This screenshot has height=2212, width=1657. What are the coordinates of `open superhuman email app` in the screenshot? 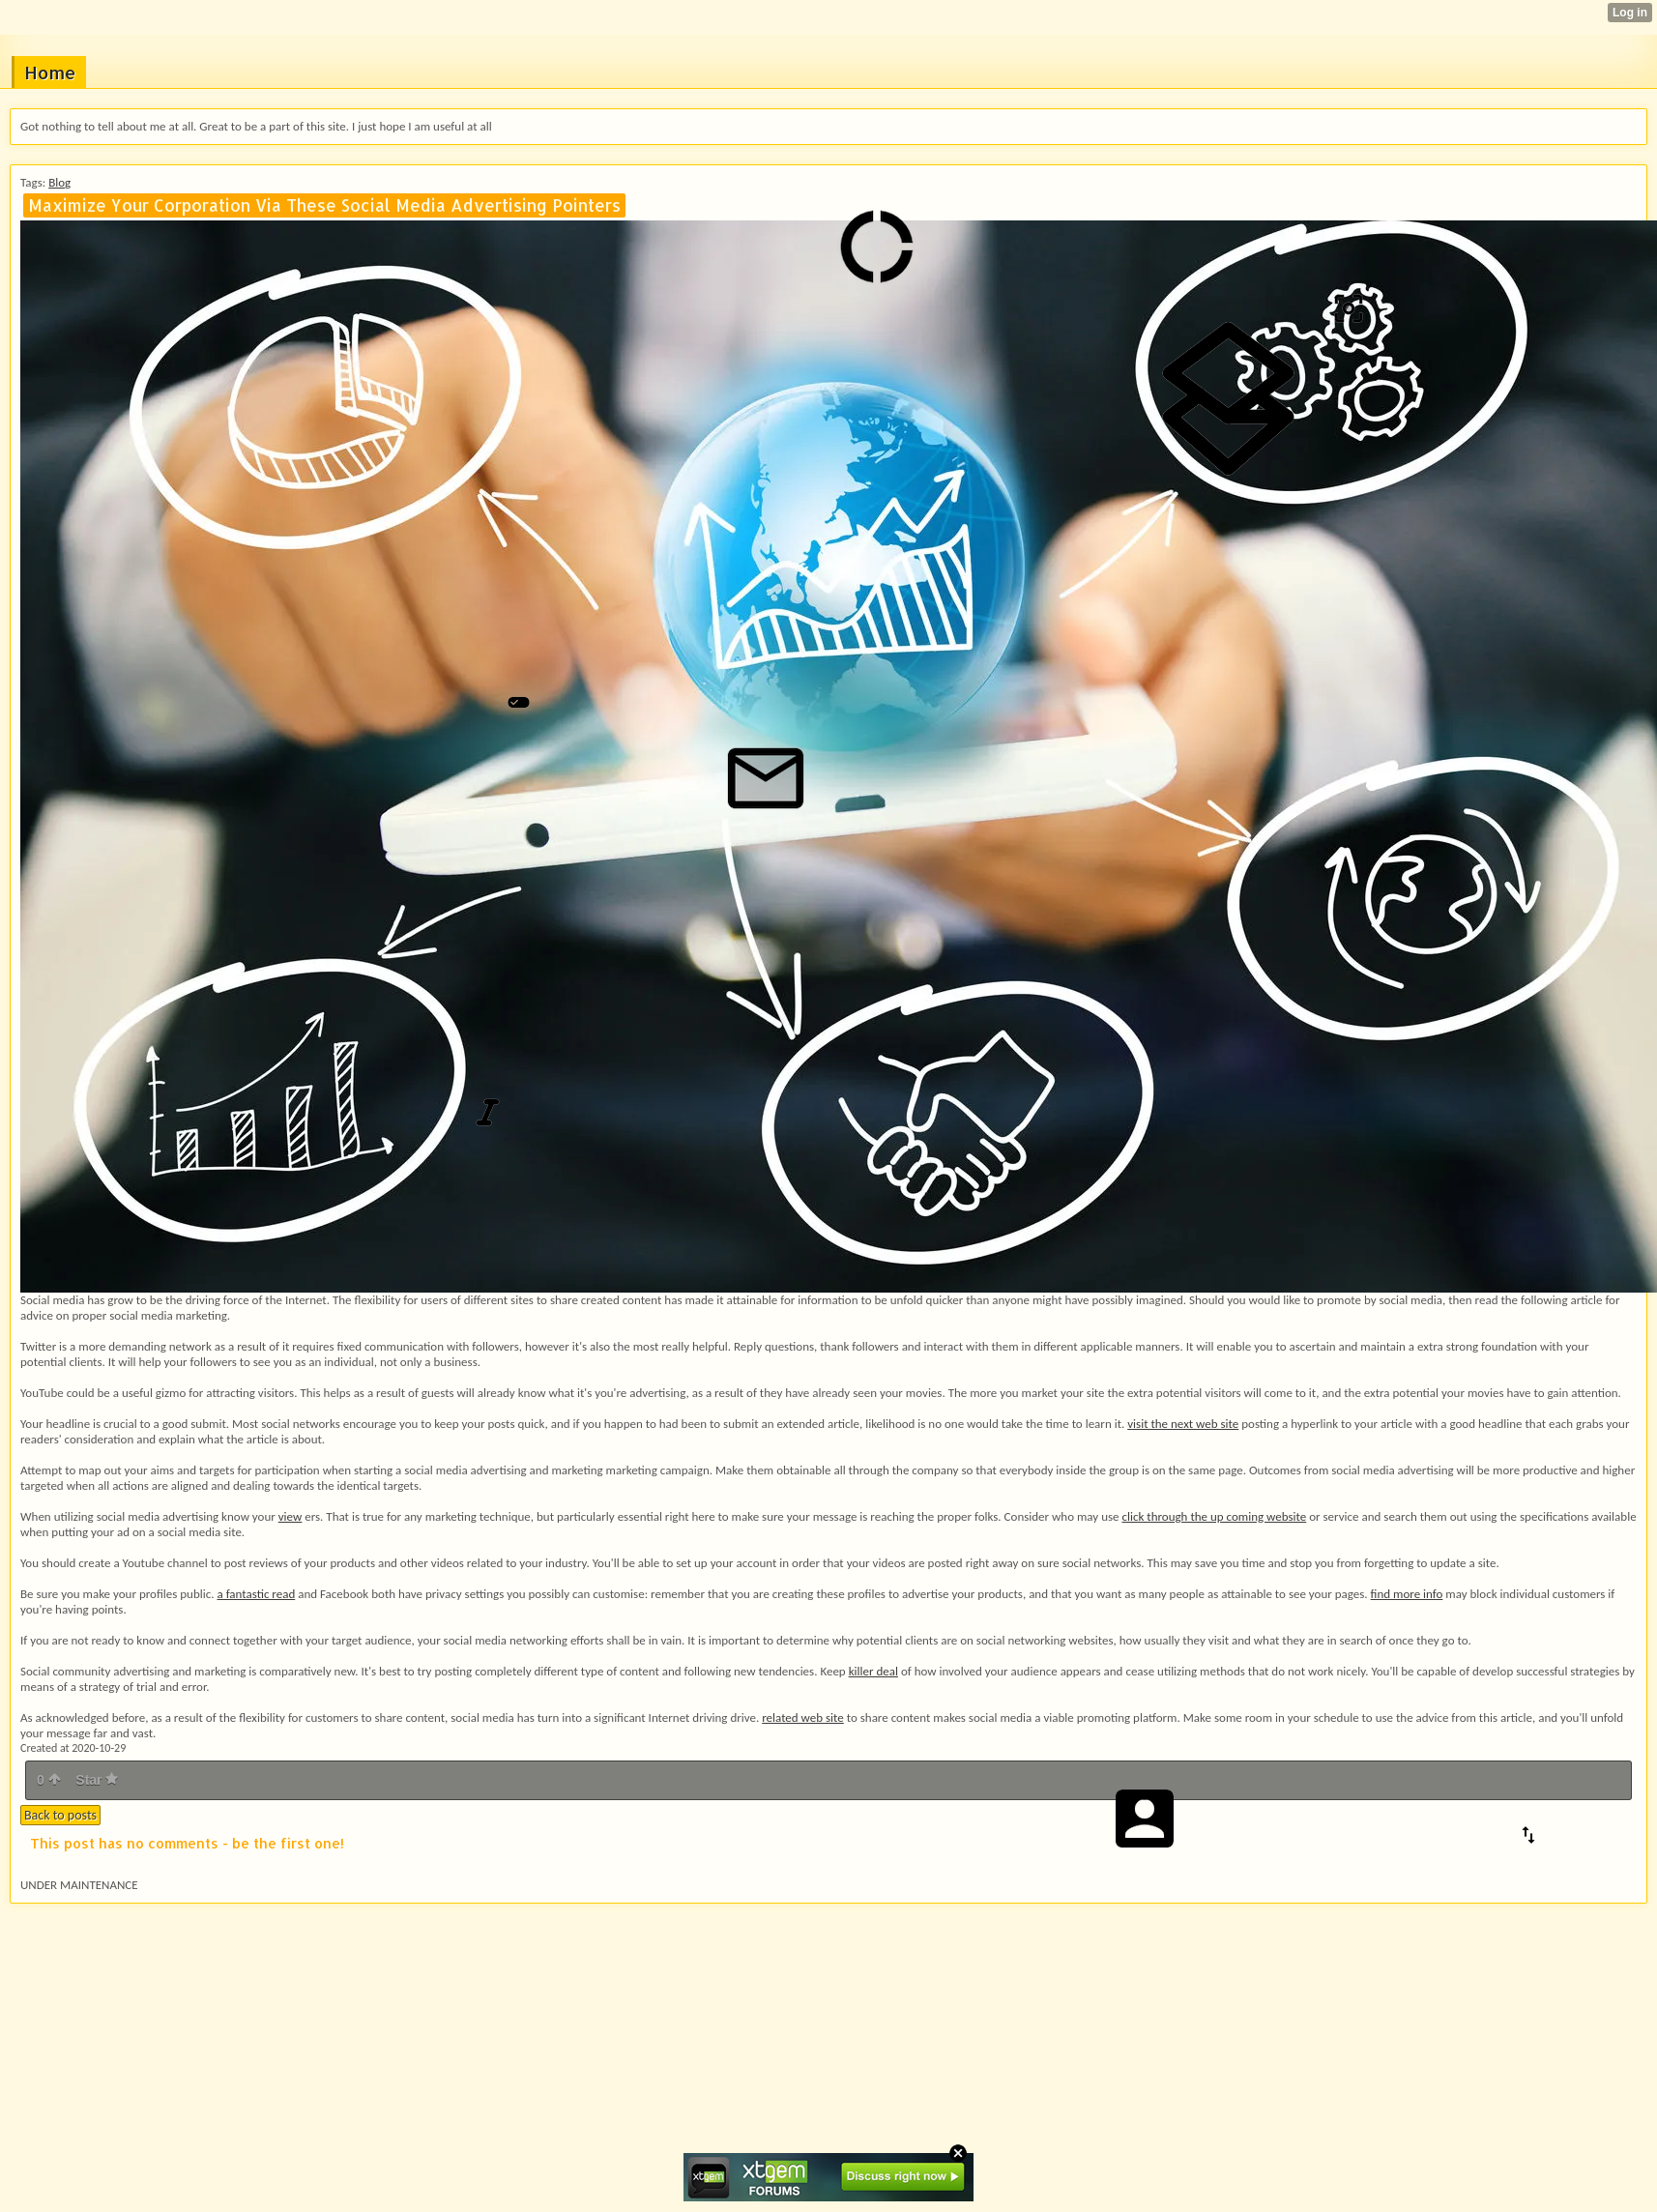 It's located at (1228, 394).